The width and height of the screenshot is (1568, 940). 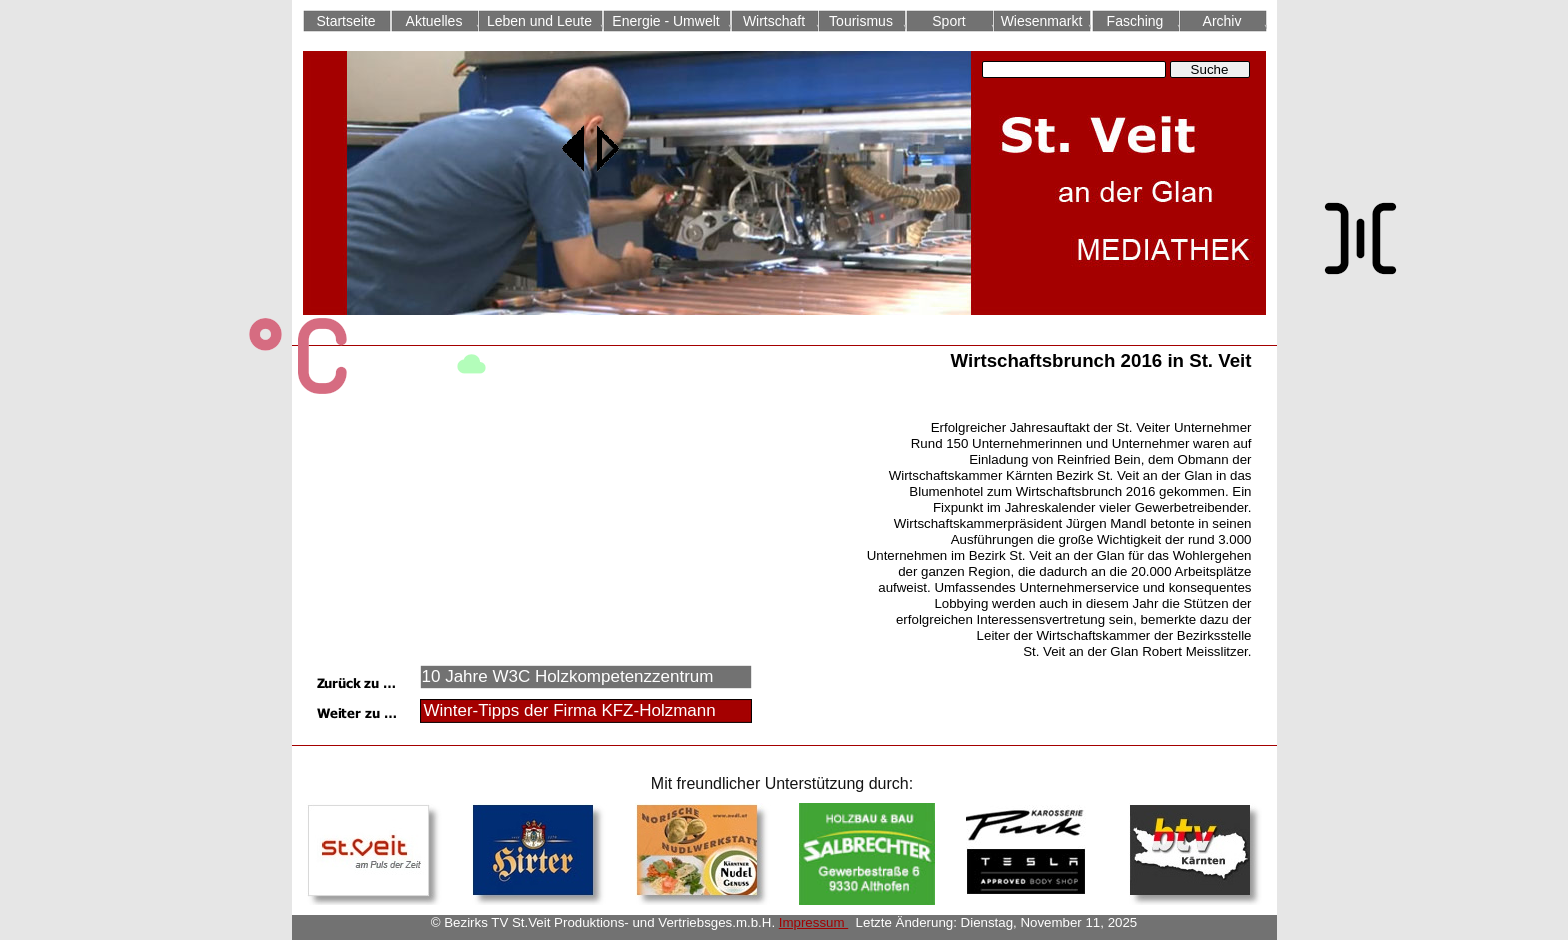 What do you see at coordinates (1360, 238) in the screenshot?
I see `adjust horizontal spacing between elements` at bounding box center [1360, 238].